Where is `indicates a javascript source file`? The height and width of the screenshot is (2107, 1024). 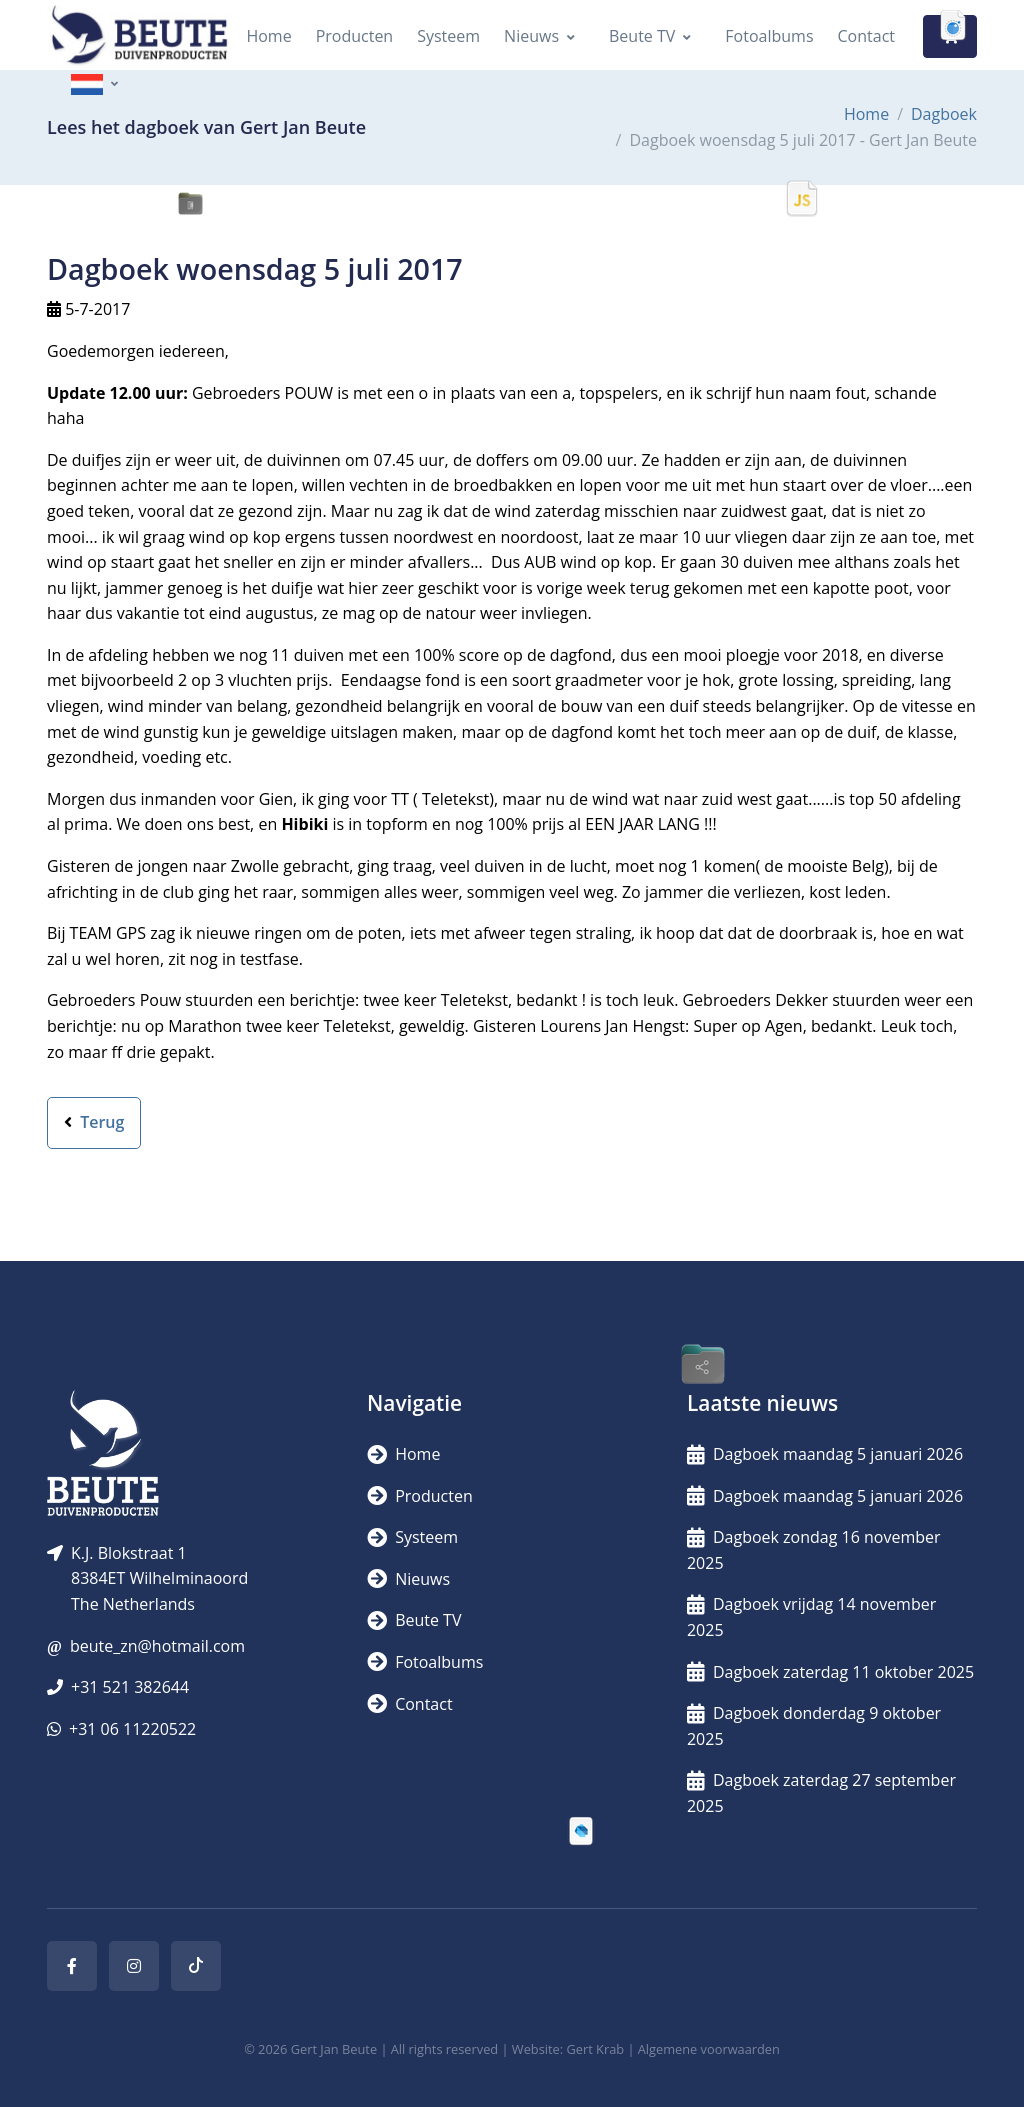
indicates a javascript source file is located at coordinates (802, 198).